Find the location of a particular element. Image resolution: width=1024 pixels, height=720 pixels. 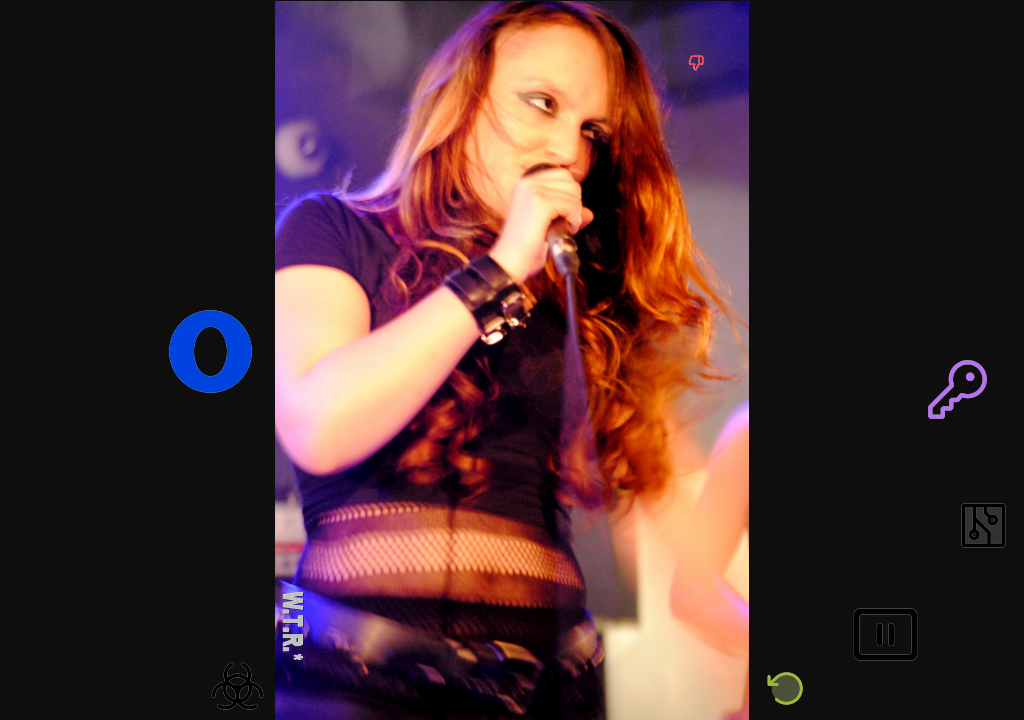

dislike or downvote content is located at coordinates (696, 63).